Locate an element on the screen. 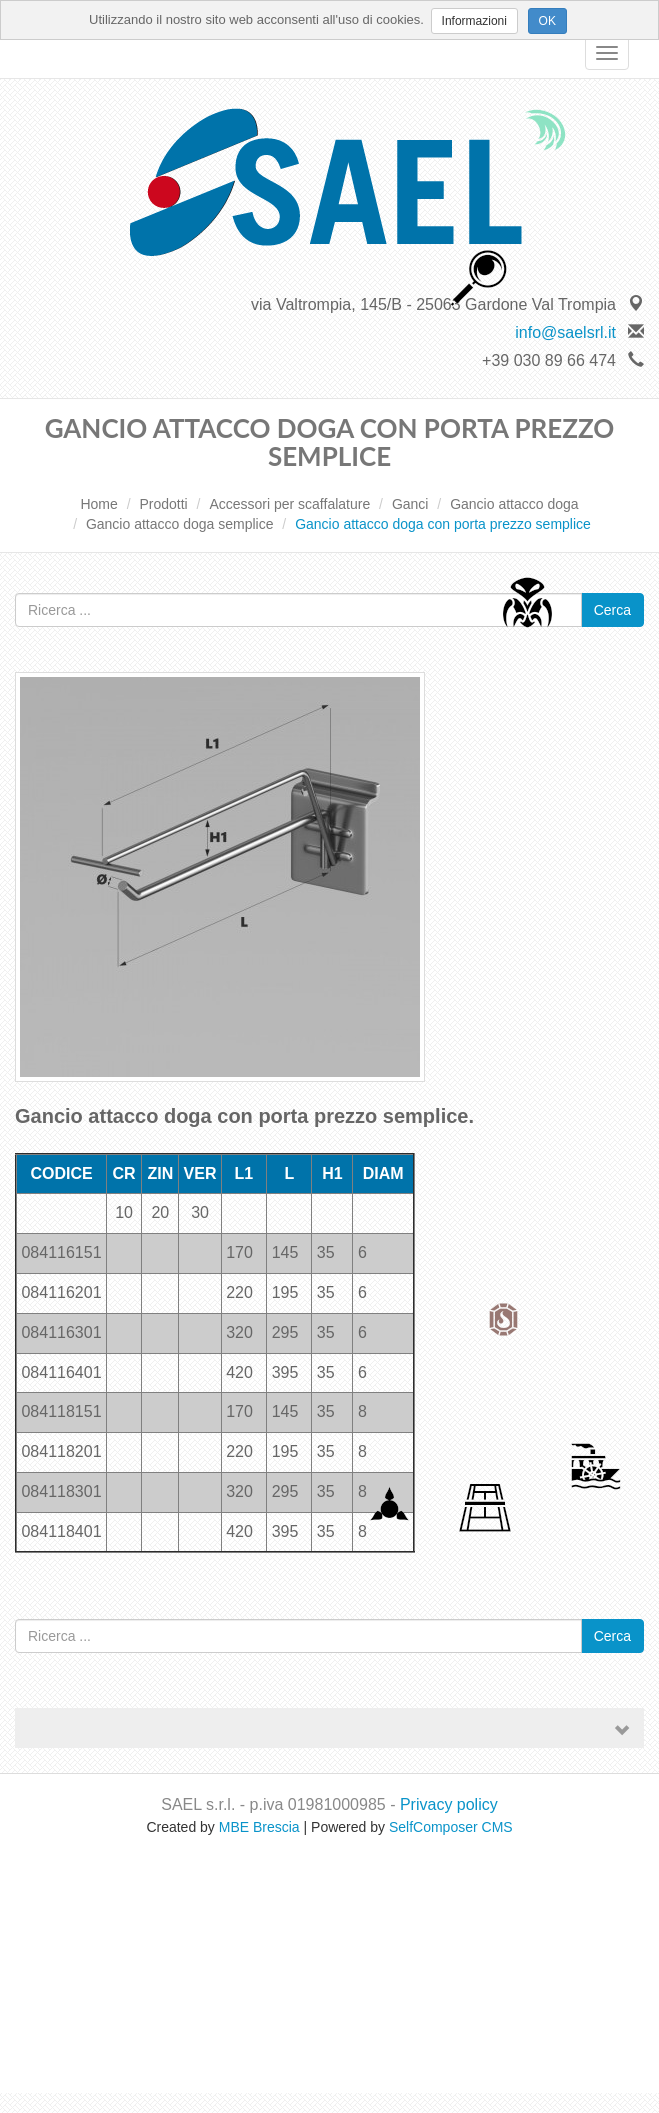 Image resolution: width=659 pixels, height=2113 pixels. indicates an alien or bug-type enemy is located at coordinates (527, 602).